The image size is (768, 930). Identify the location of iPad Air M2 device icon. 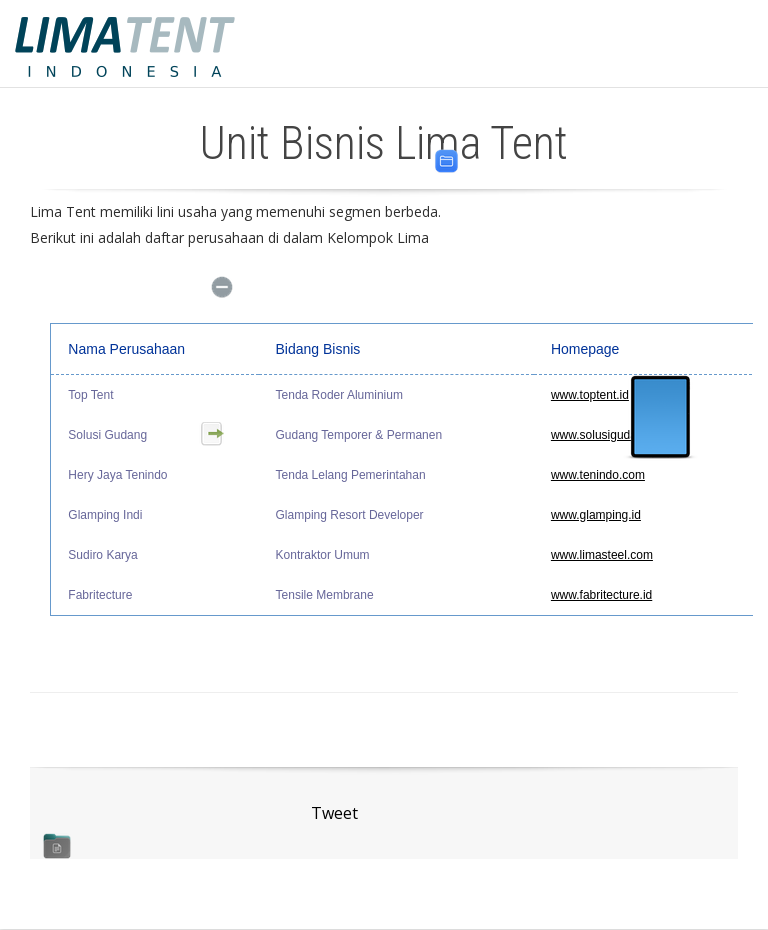
(660, 417).